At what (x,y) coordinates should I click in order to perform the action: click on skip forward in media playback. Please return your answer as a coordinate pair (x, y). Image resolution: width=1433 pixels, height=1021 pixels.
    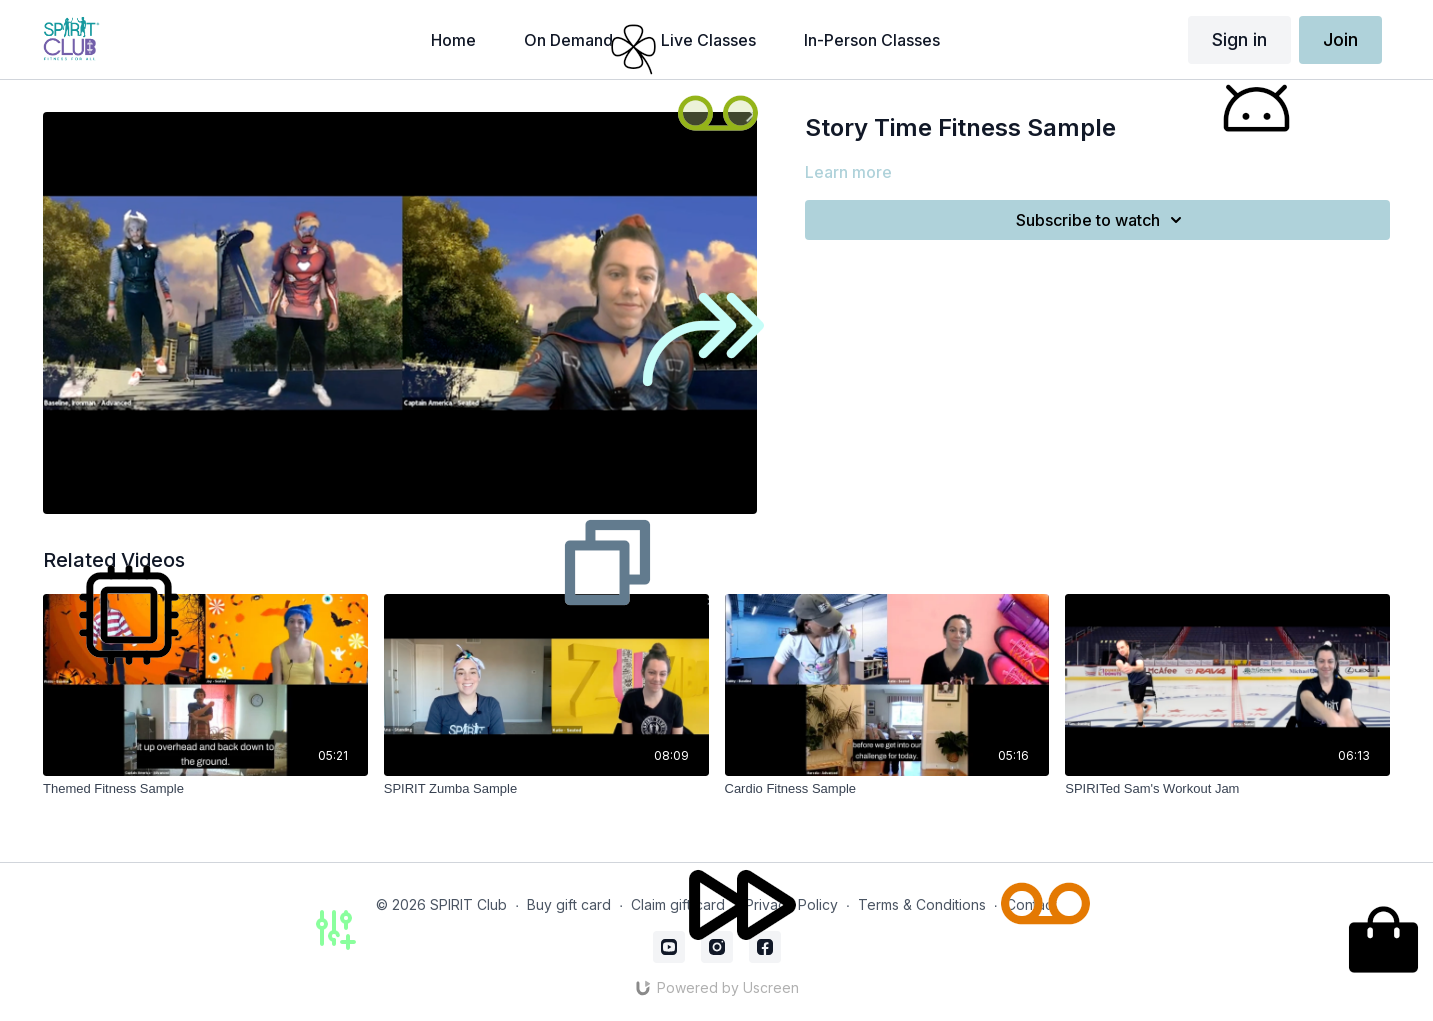
    Looking at the image, I should click on (737, 905).